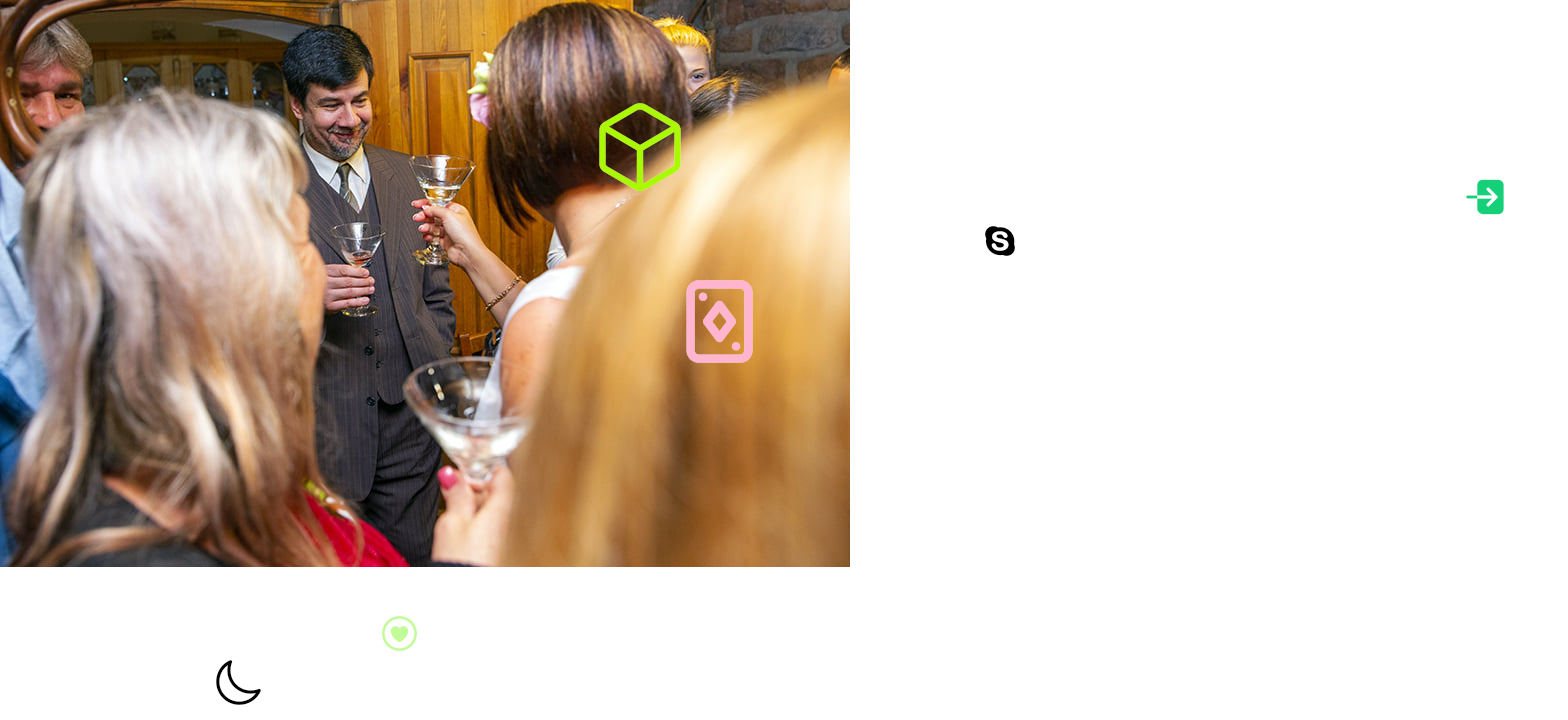 This screenshot has width=1568, height=720. What do you see at coordinates (719, 321) in the screenshot?
I see `open card game or play cards` at bounding box center [719, 321].